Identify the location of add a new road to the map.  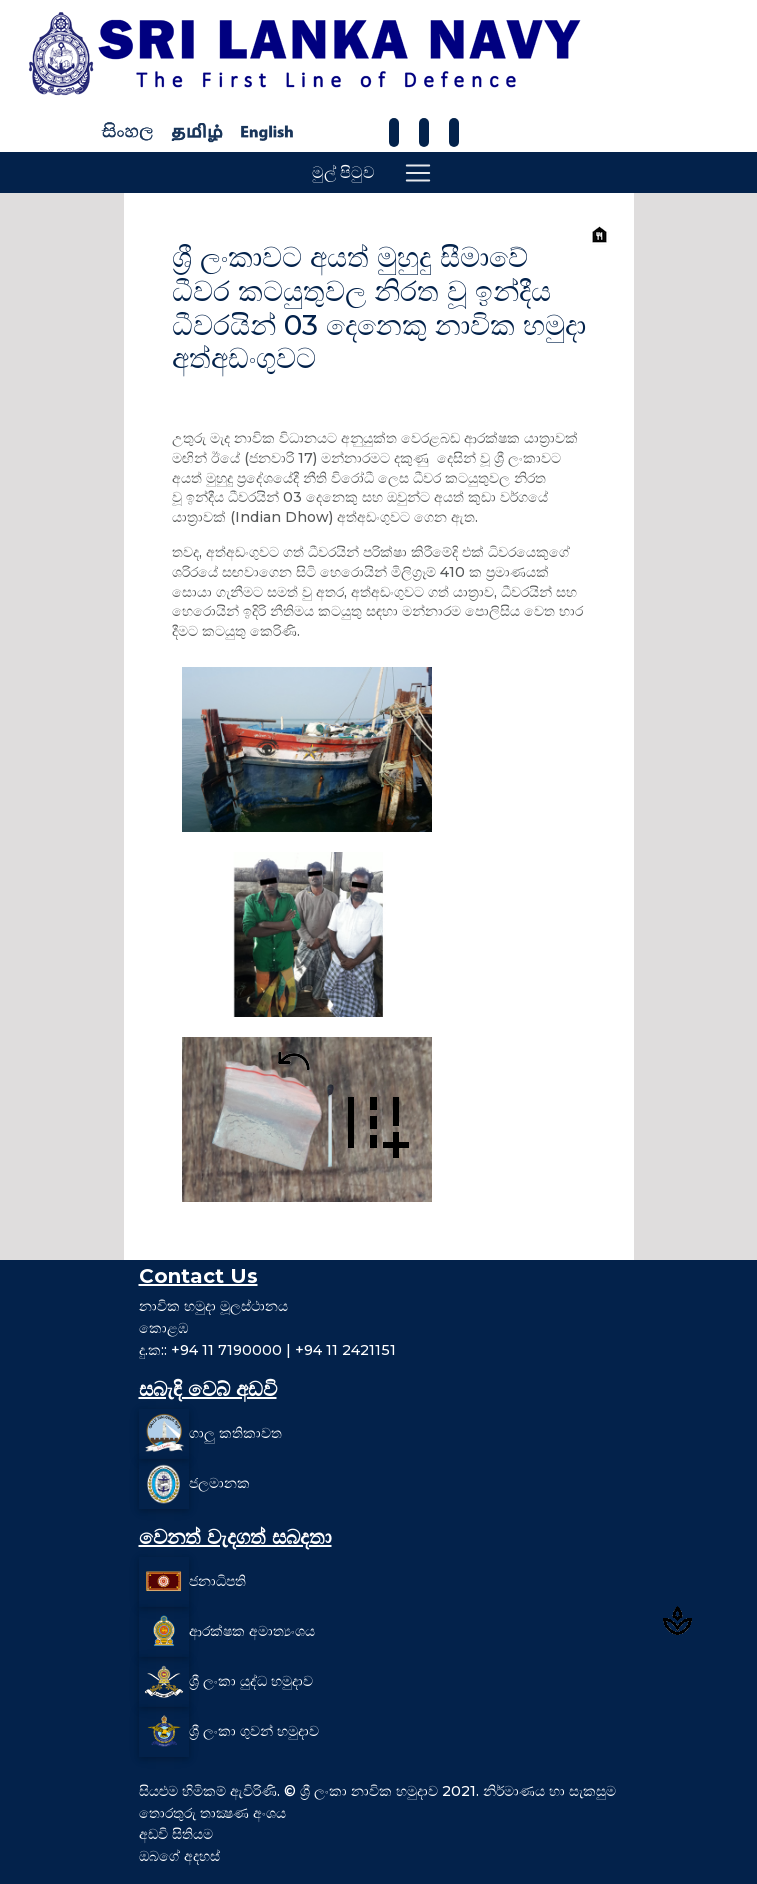
(373, 1122).